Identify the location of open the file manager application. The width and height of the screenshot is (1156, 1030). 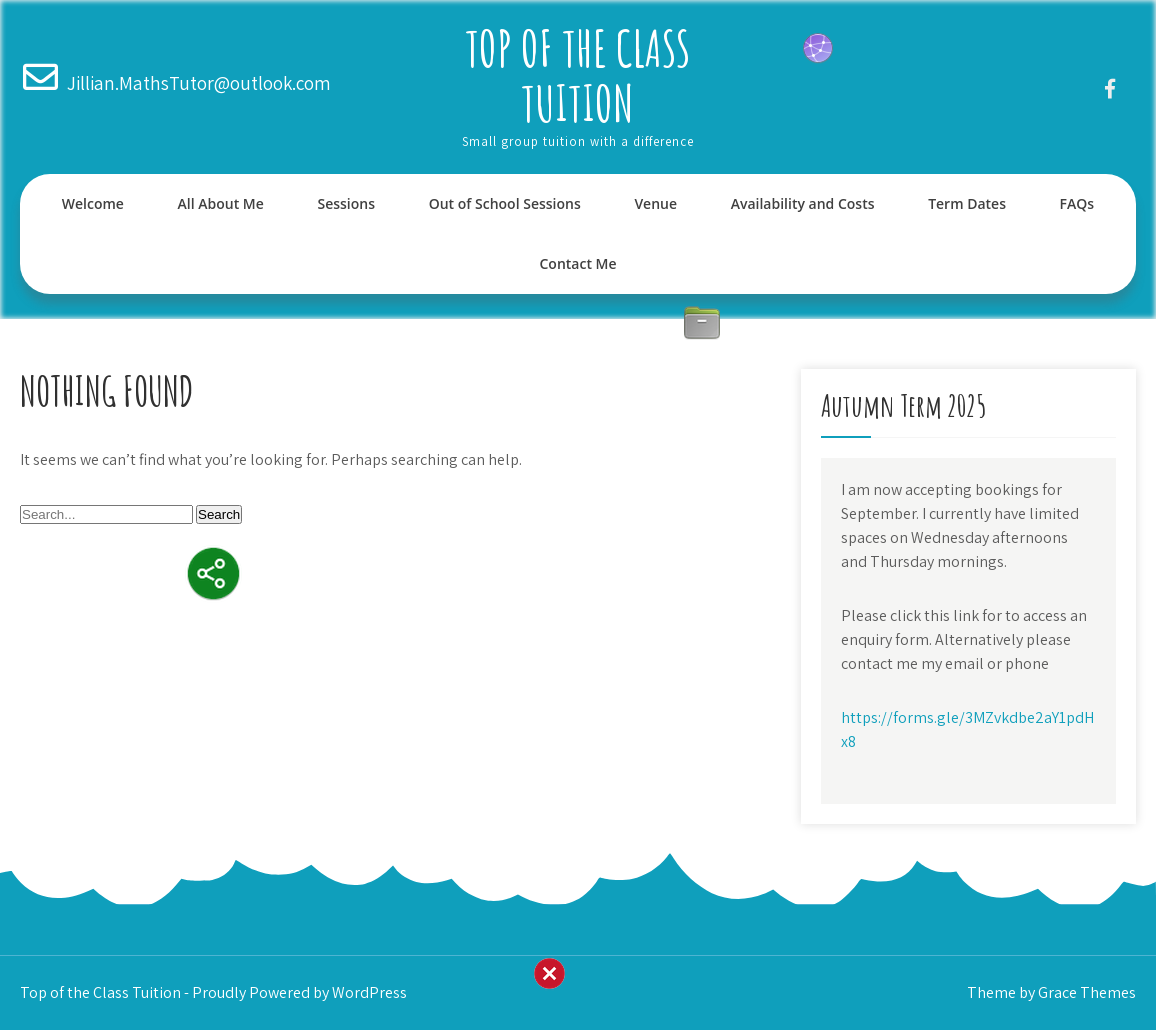
(702, 322).